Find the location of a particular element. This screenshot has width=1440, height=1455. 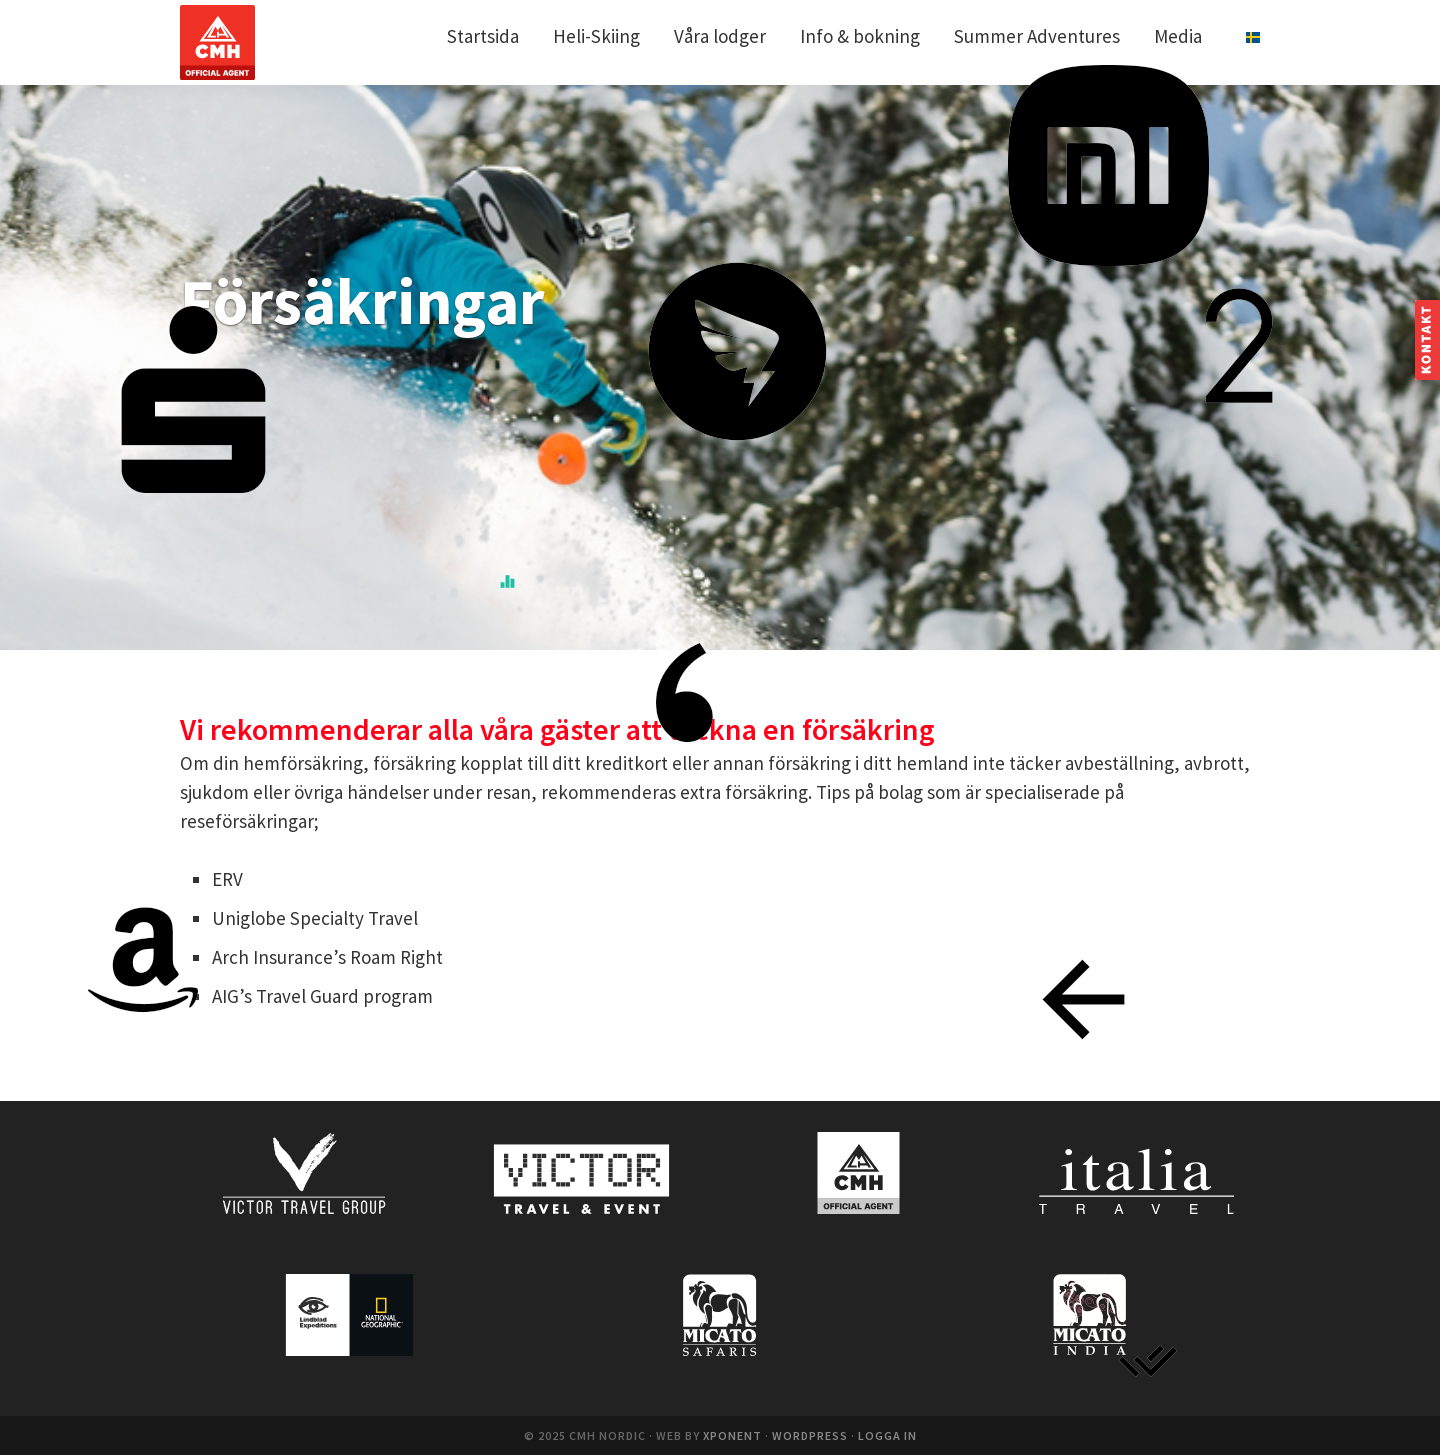

open the Amazon app is located at coordinates (143, 957).